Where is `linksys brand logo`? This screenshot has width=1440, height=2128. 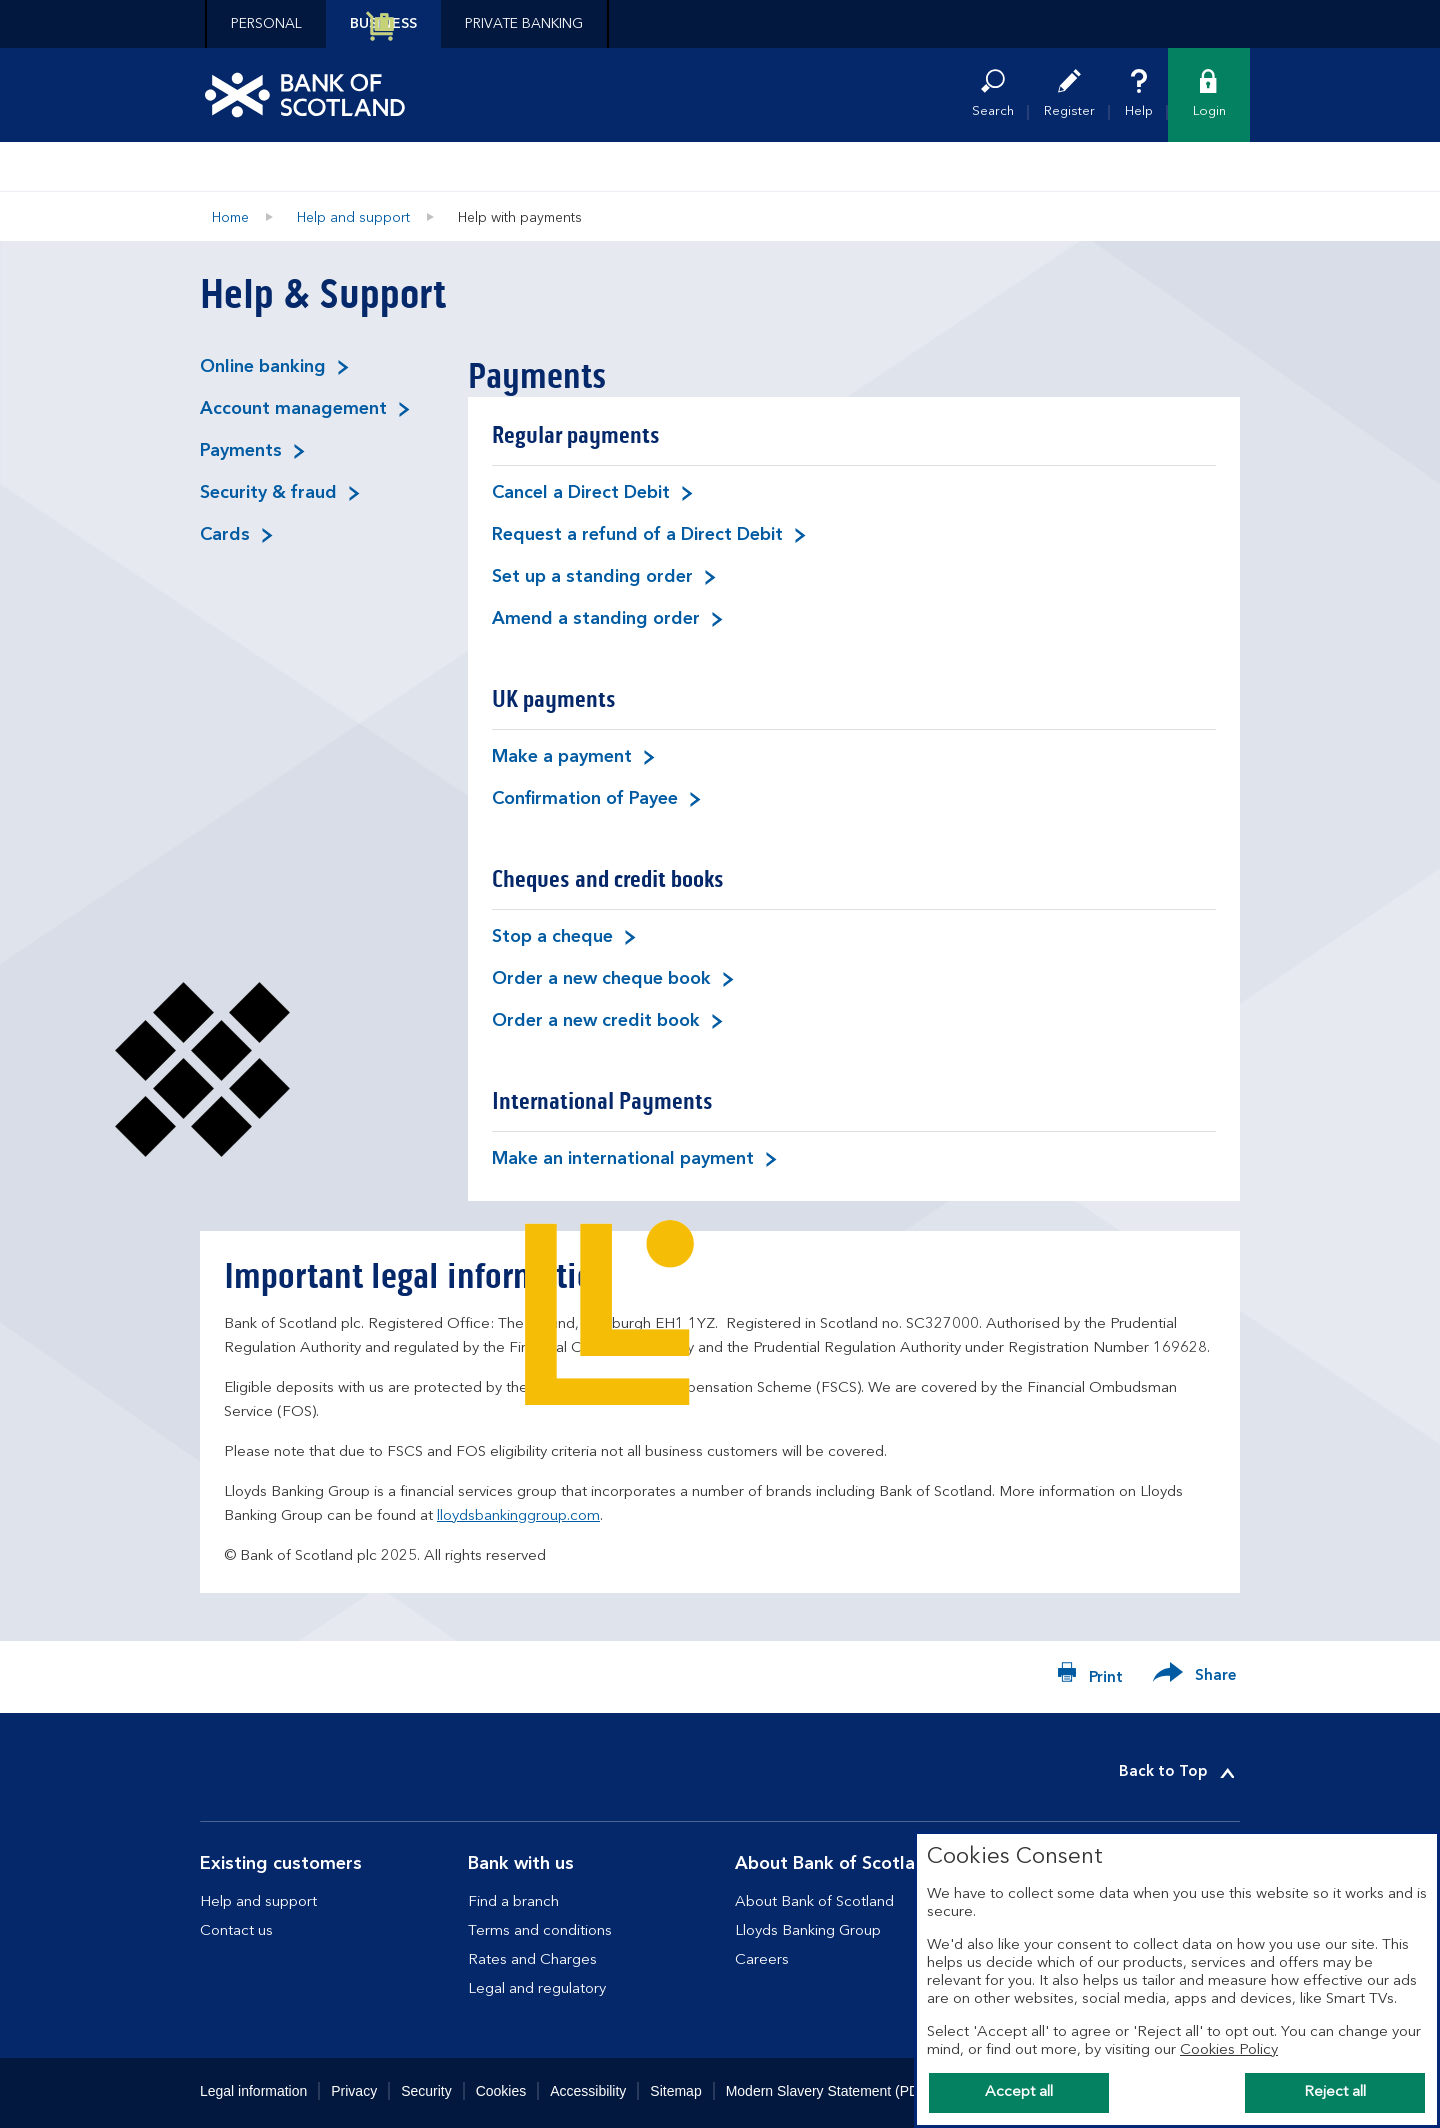
linksys brand logo is located at coordinates (609, 1312).